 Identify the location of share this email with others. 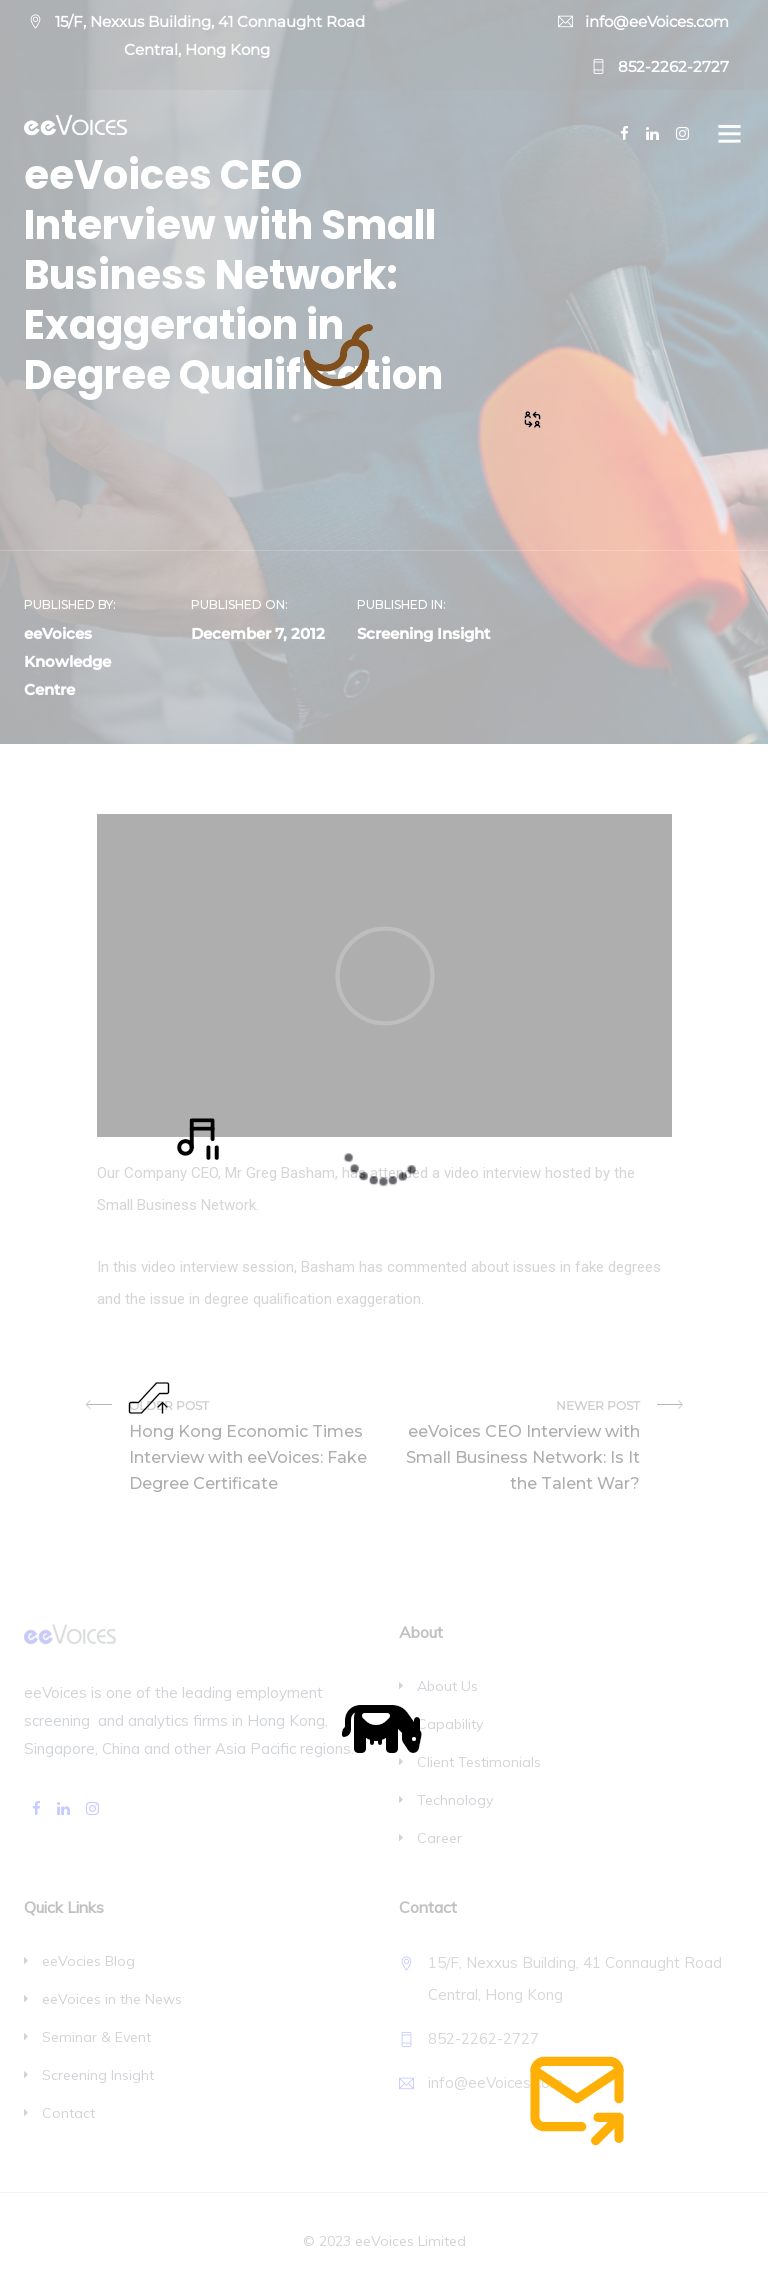
(577, 2094).